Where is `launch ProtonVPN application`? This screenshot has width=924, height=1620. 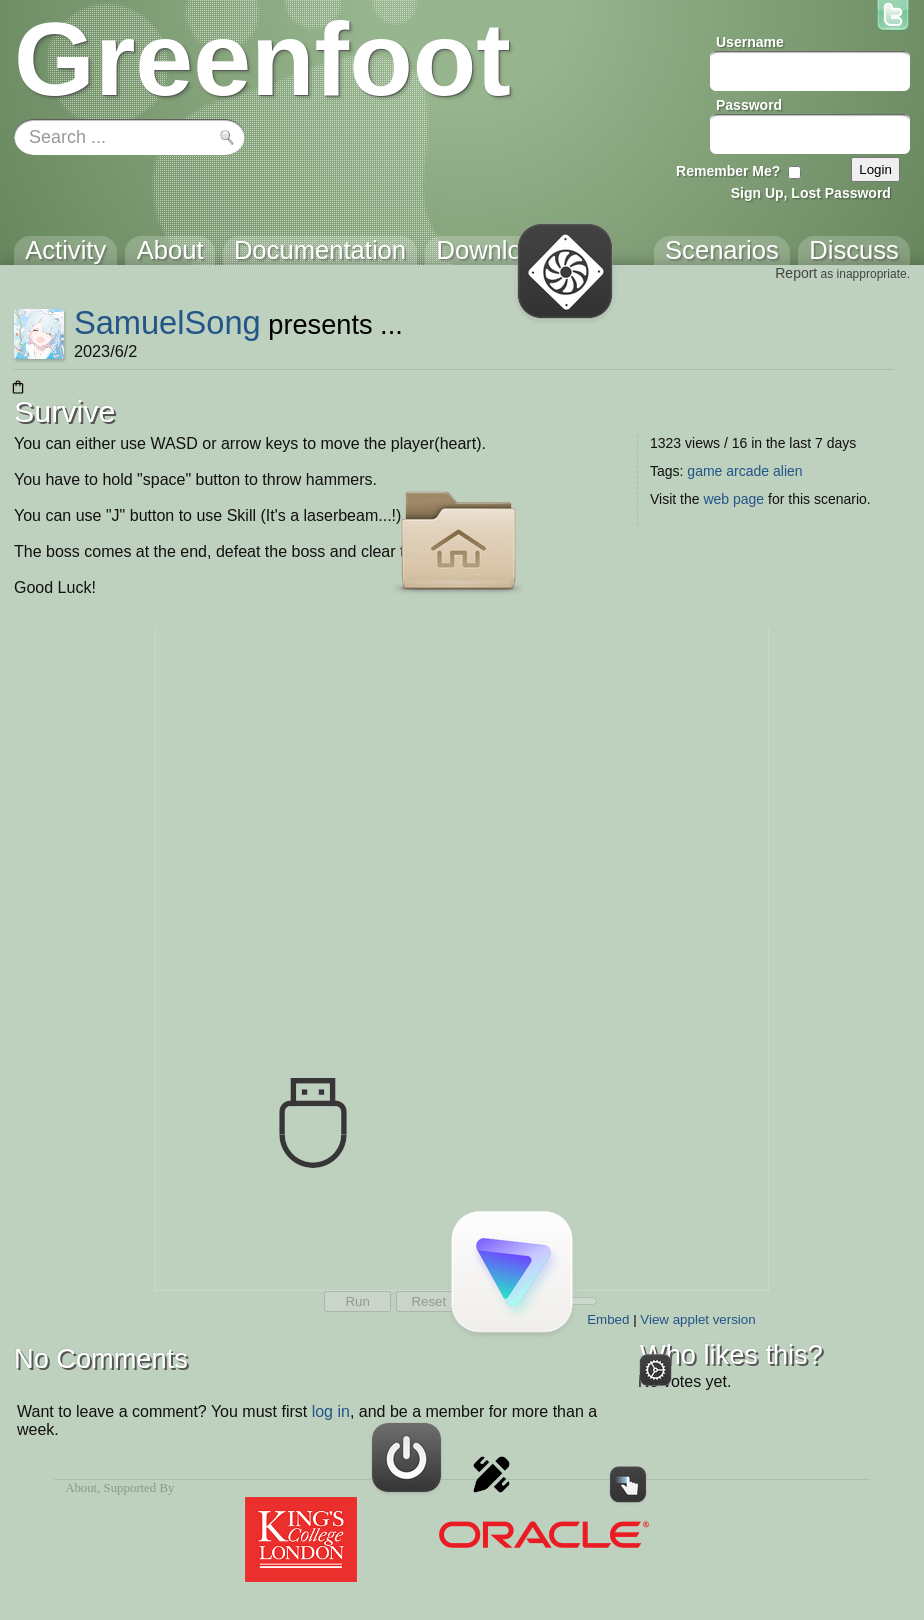
launch ProtonVPN application is located at coordinates (512, 1274).